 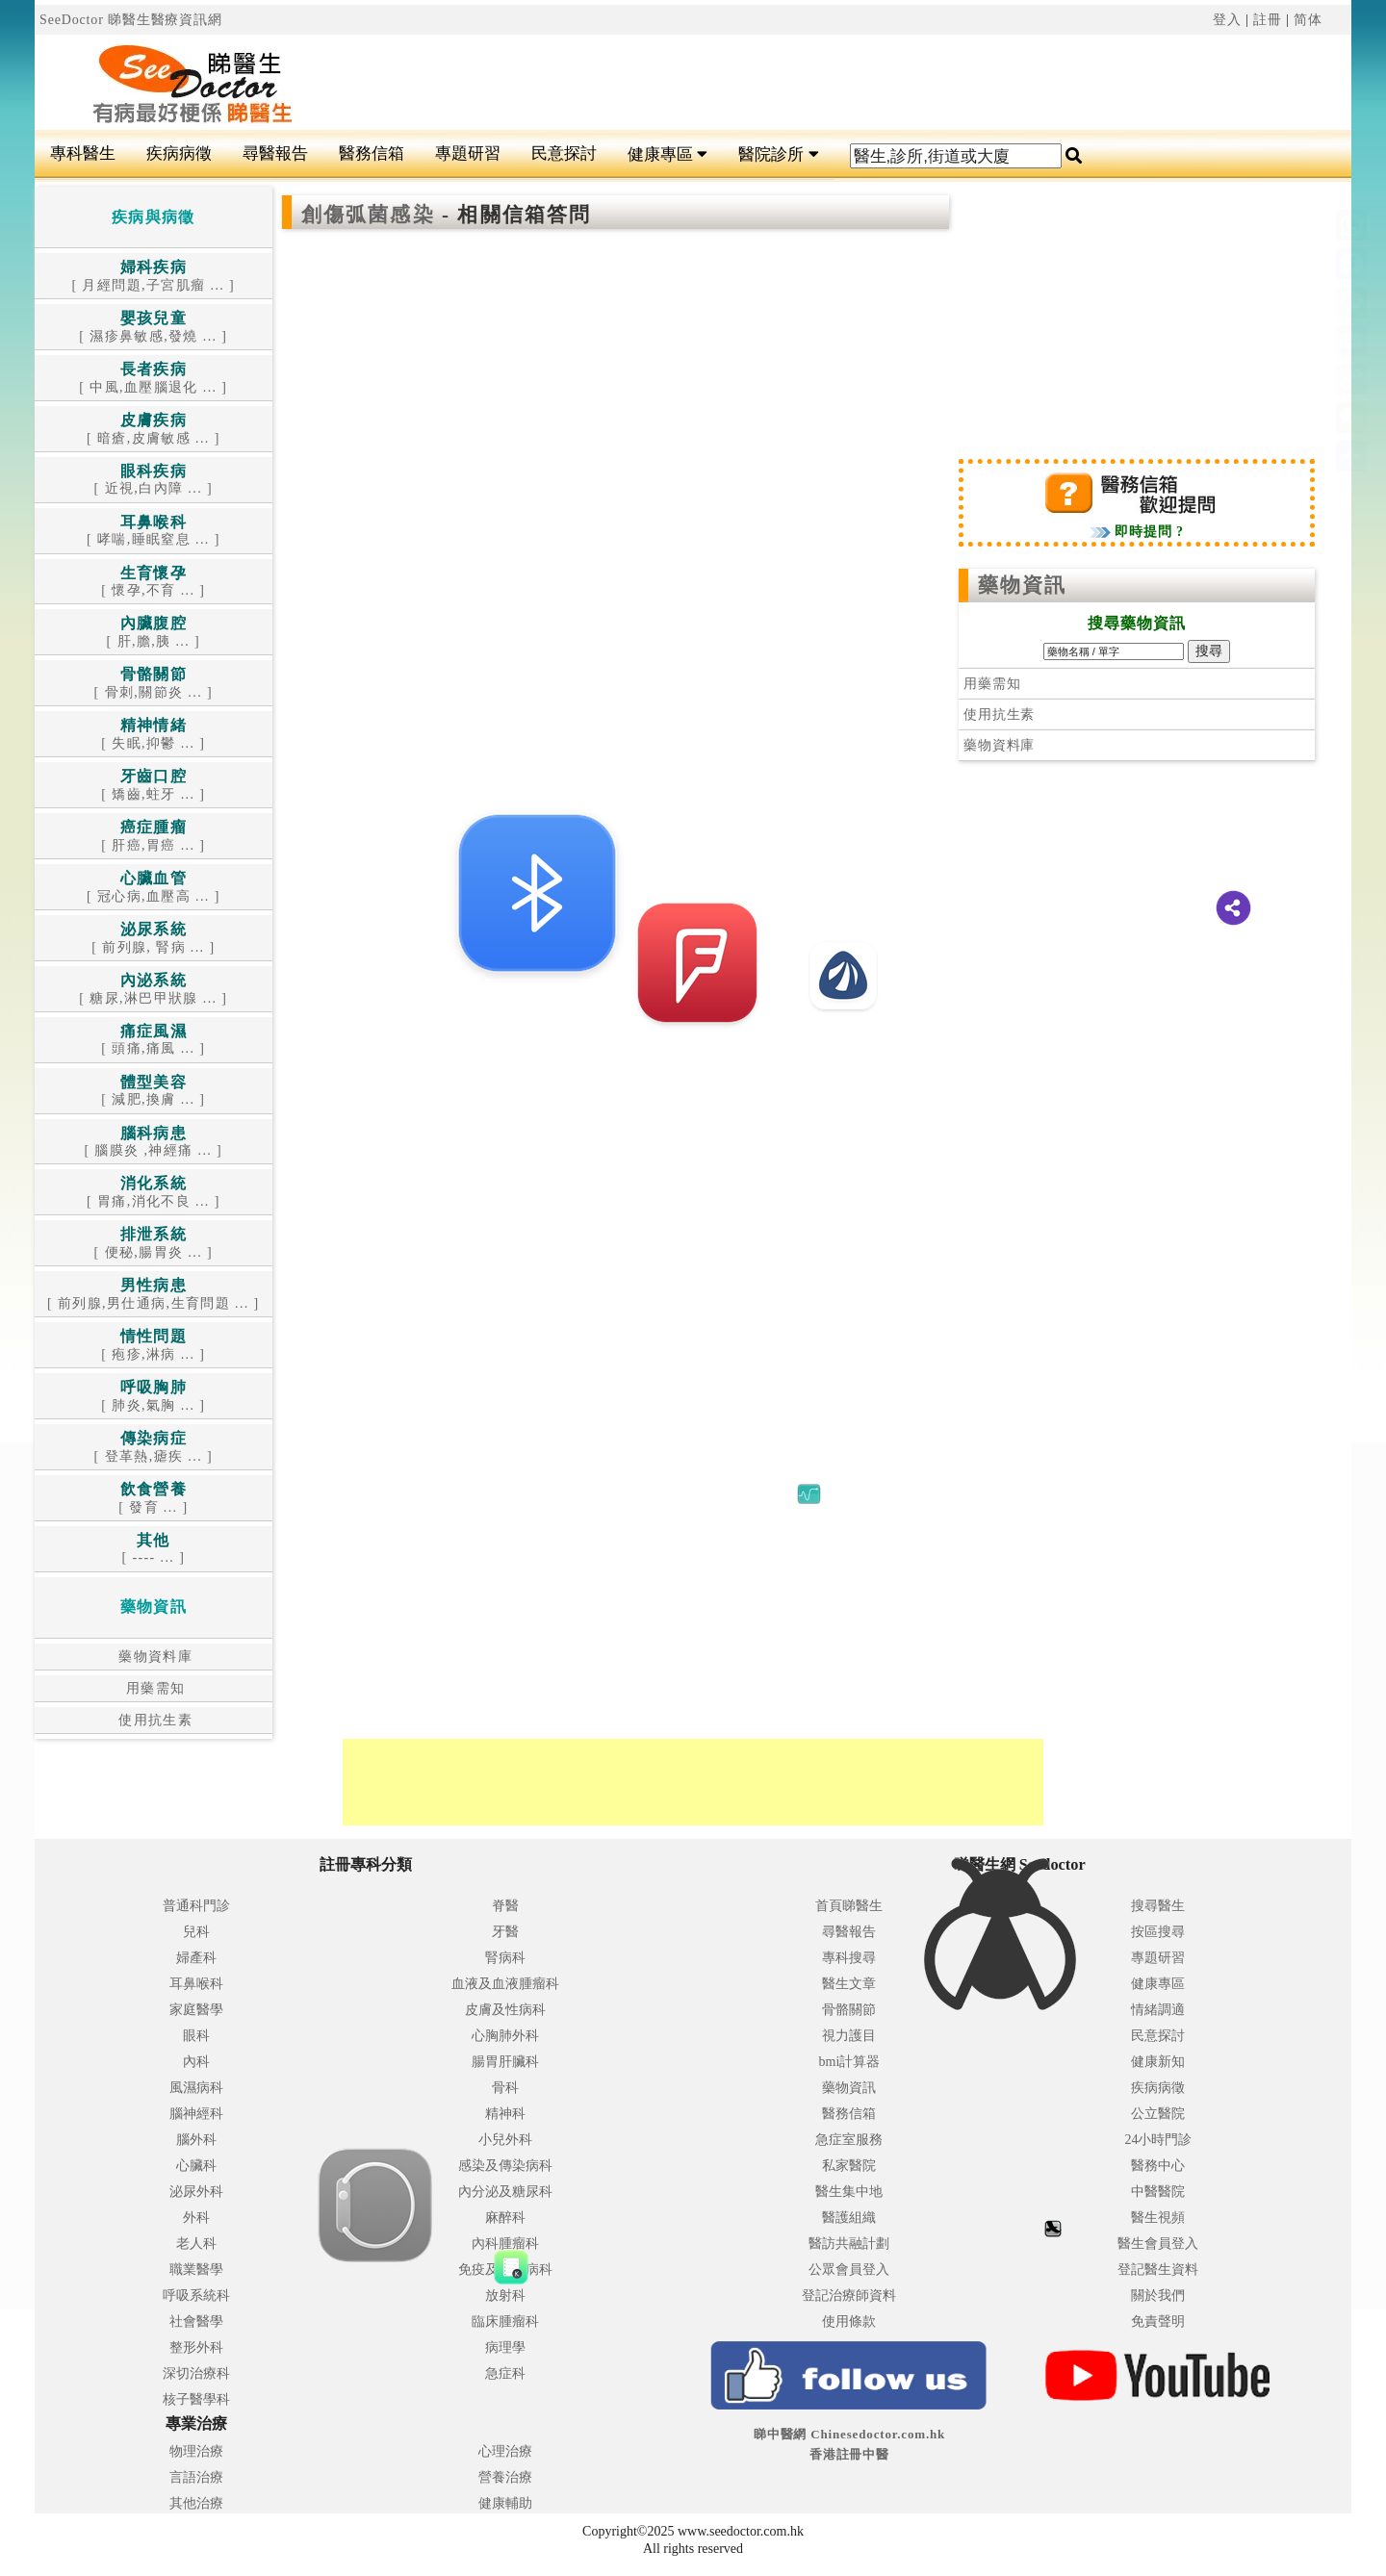 What do you see at coordinates (697, 962) in the screenshot?
I see `open the Foursquare app` at bounding box center [697, 962].